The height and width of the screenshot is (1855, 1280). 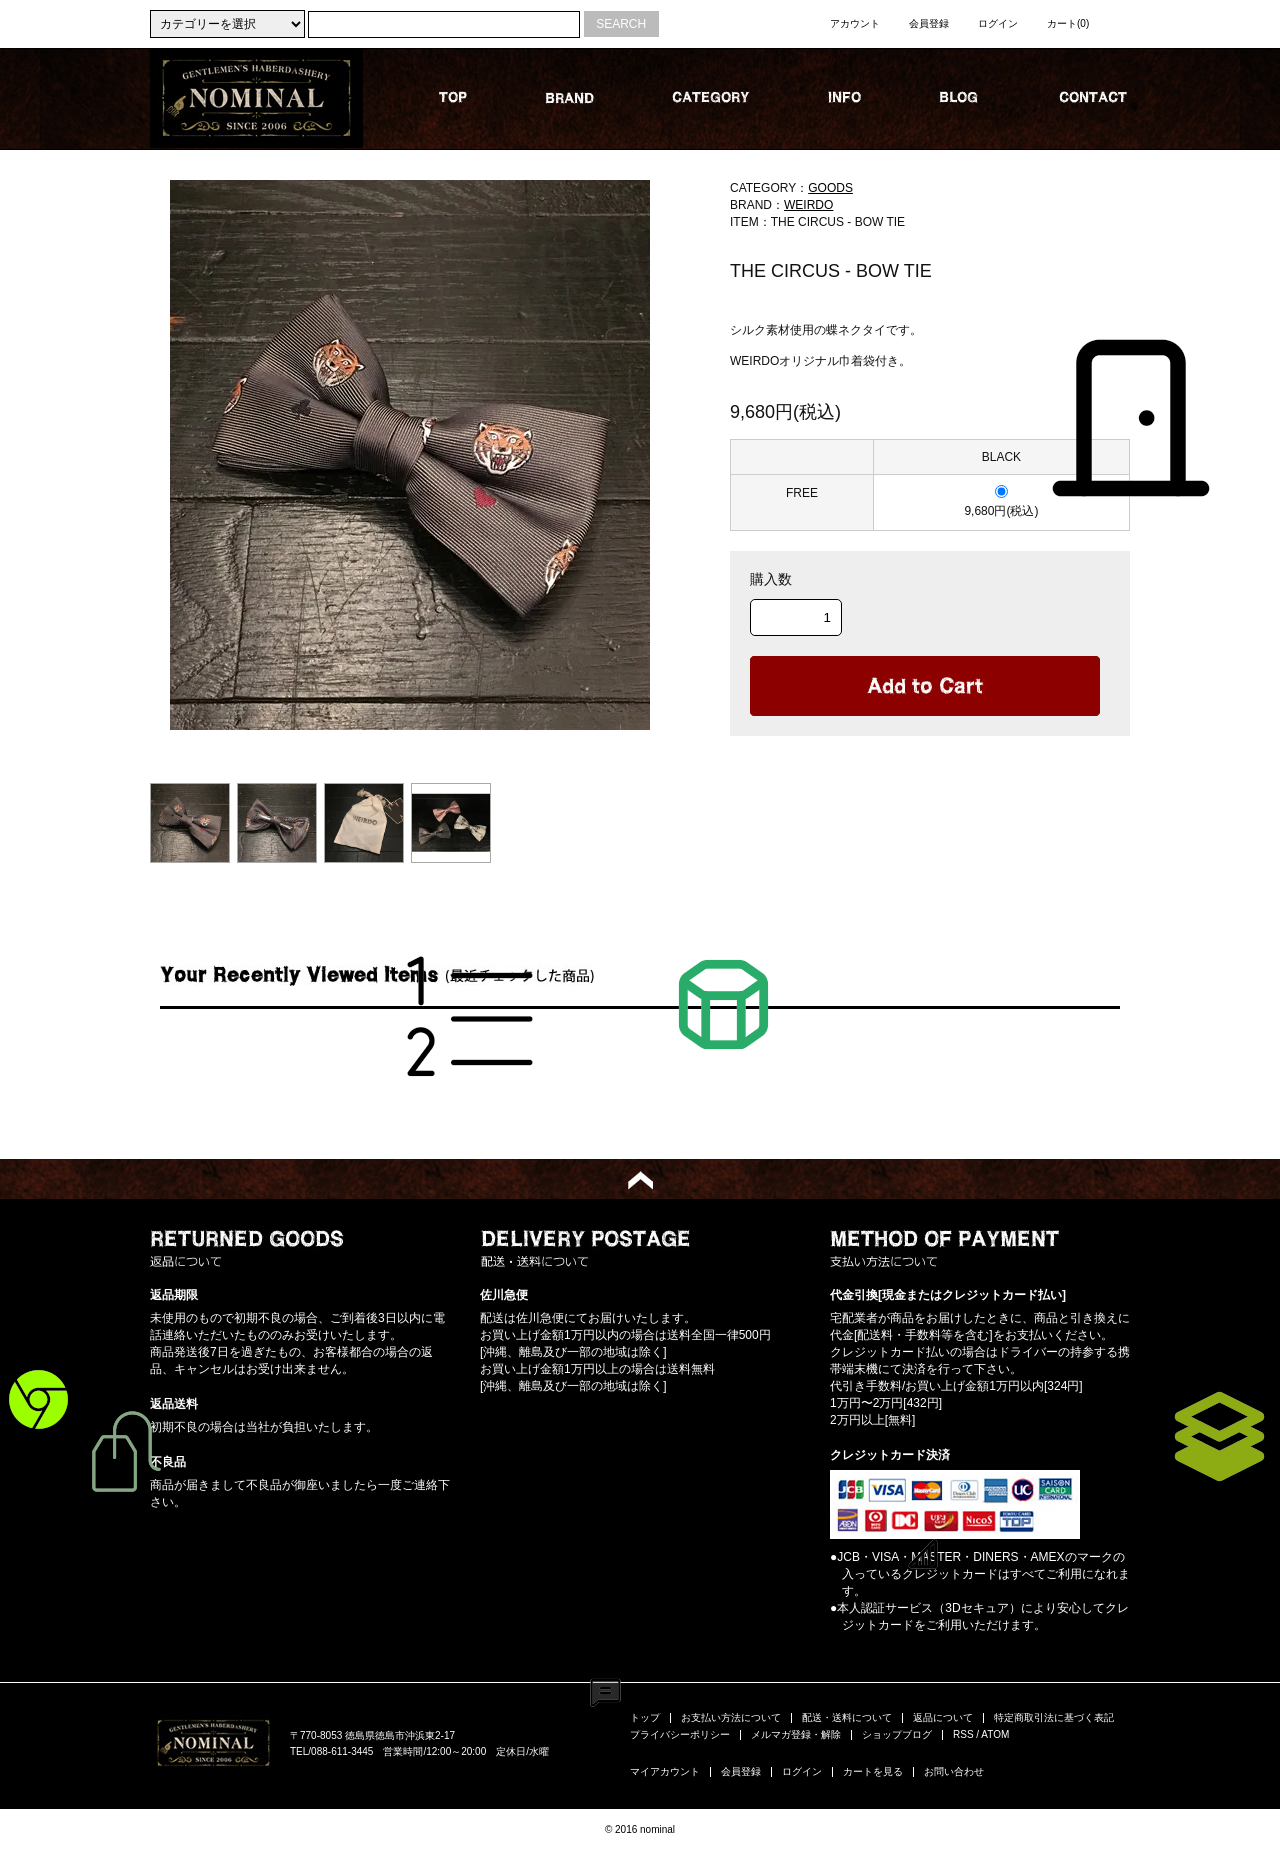 I want to click on browse tea or hot beverage options, so click(x=123, y=1454).